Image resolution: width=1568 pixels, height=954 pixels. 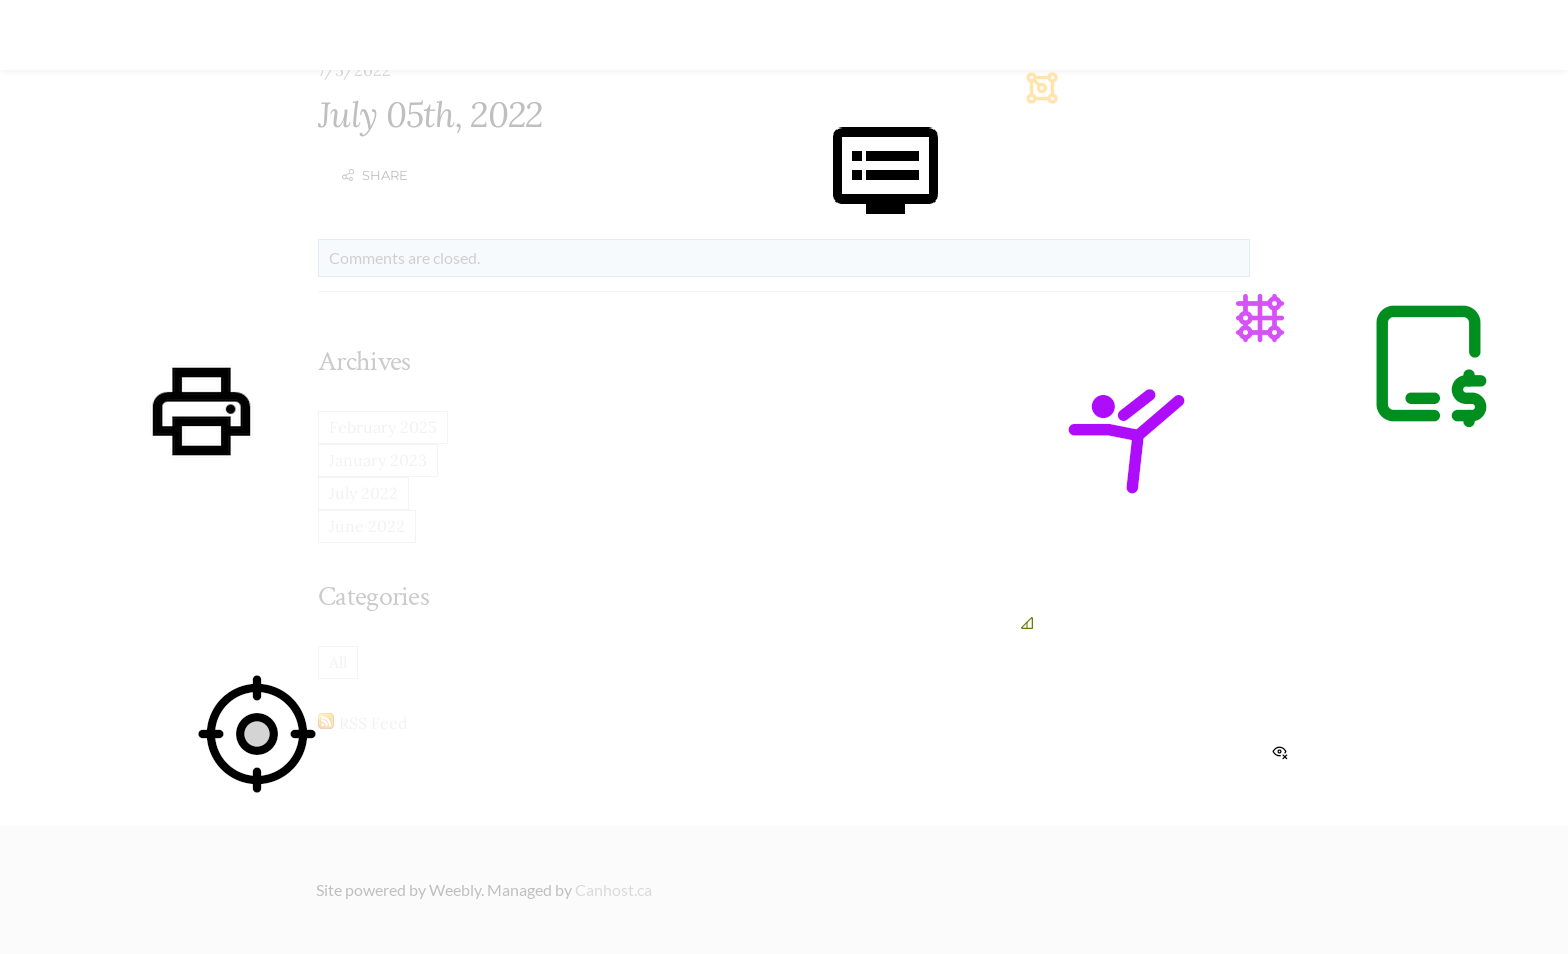 I want to click on indicates moderate cellular signal strength, so click(x=1027, y=623).